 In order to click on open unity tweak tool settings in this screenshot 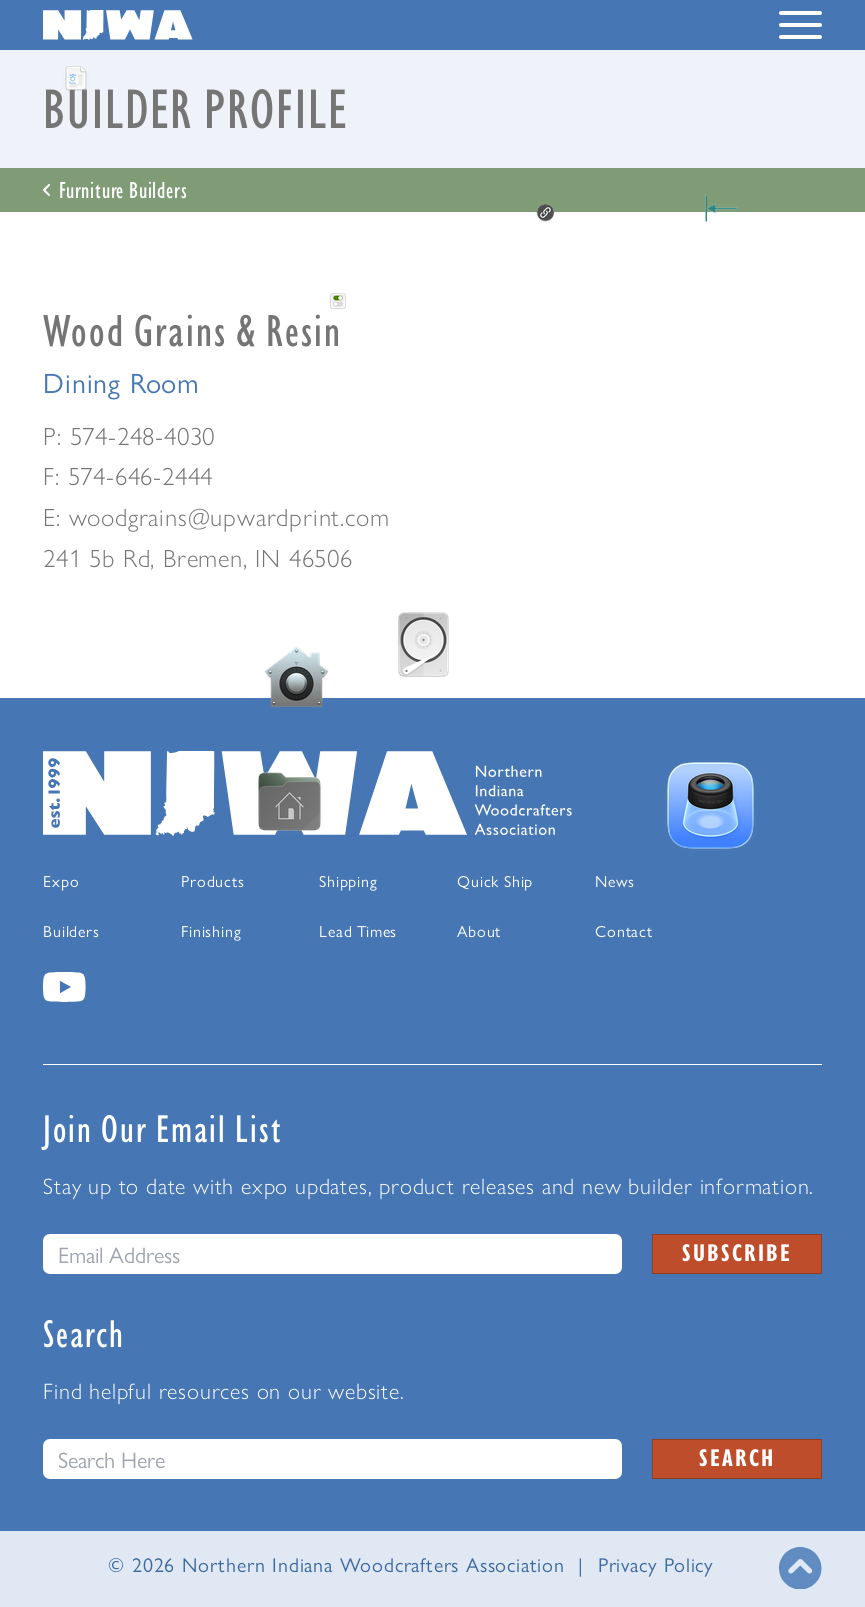, I will do `click(338, 301)`.